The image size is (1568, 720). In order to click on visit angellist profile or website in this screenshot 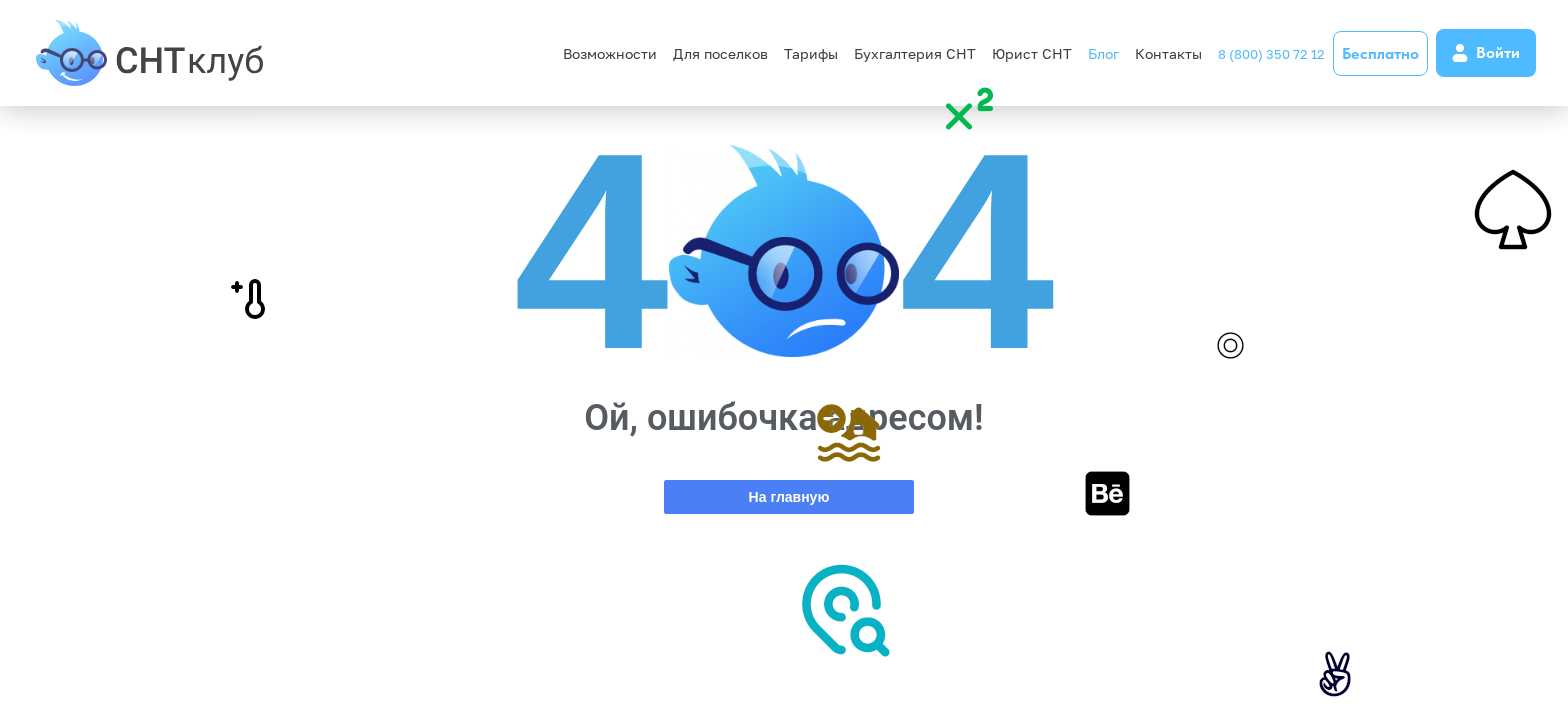, I will do `click(1335, 674)`.